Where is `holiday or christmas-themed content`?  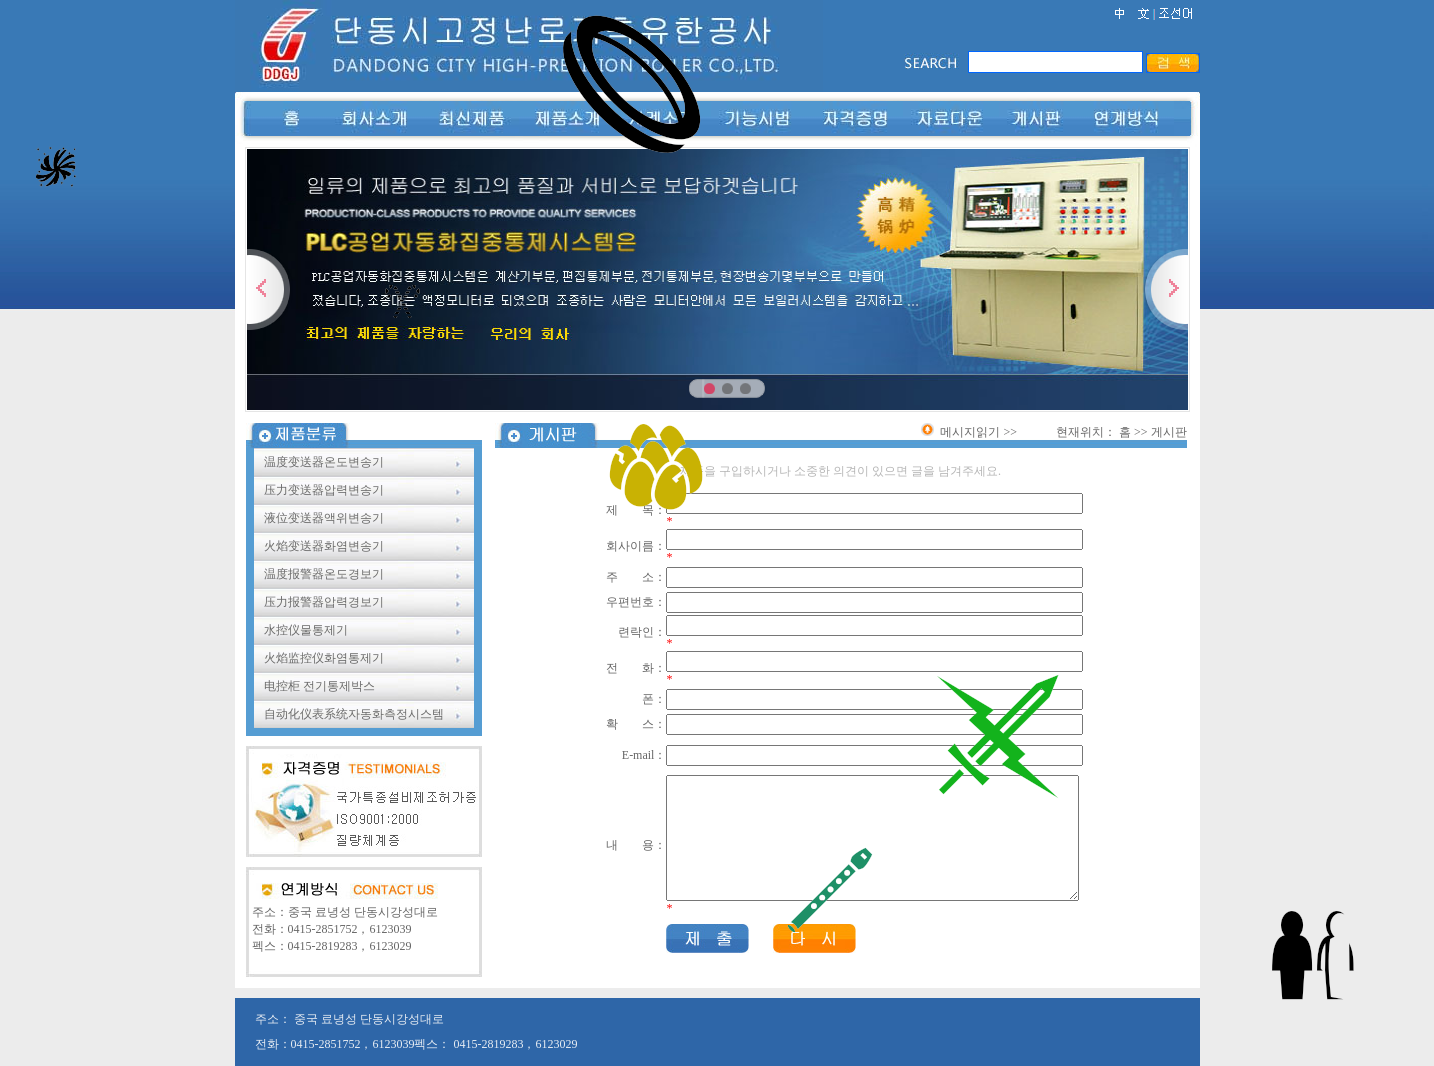 holiday or christmas-themed content is located at coordinates (402, 301).